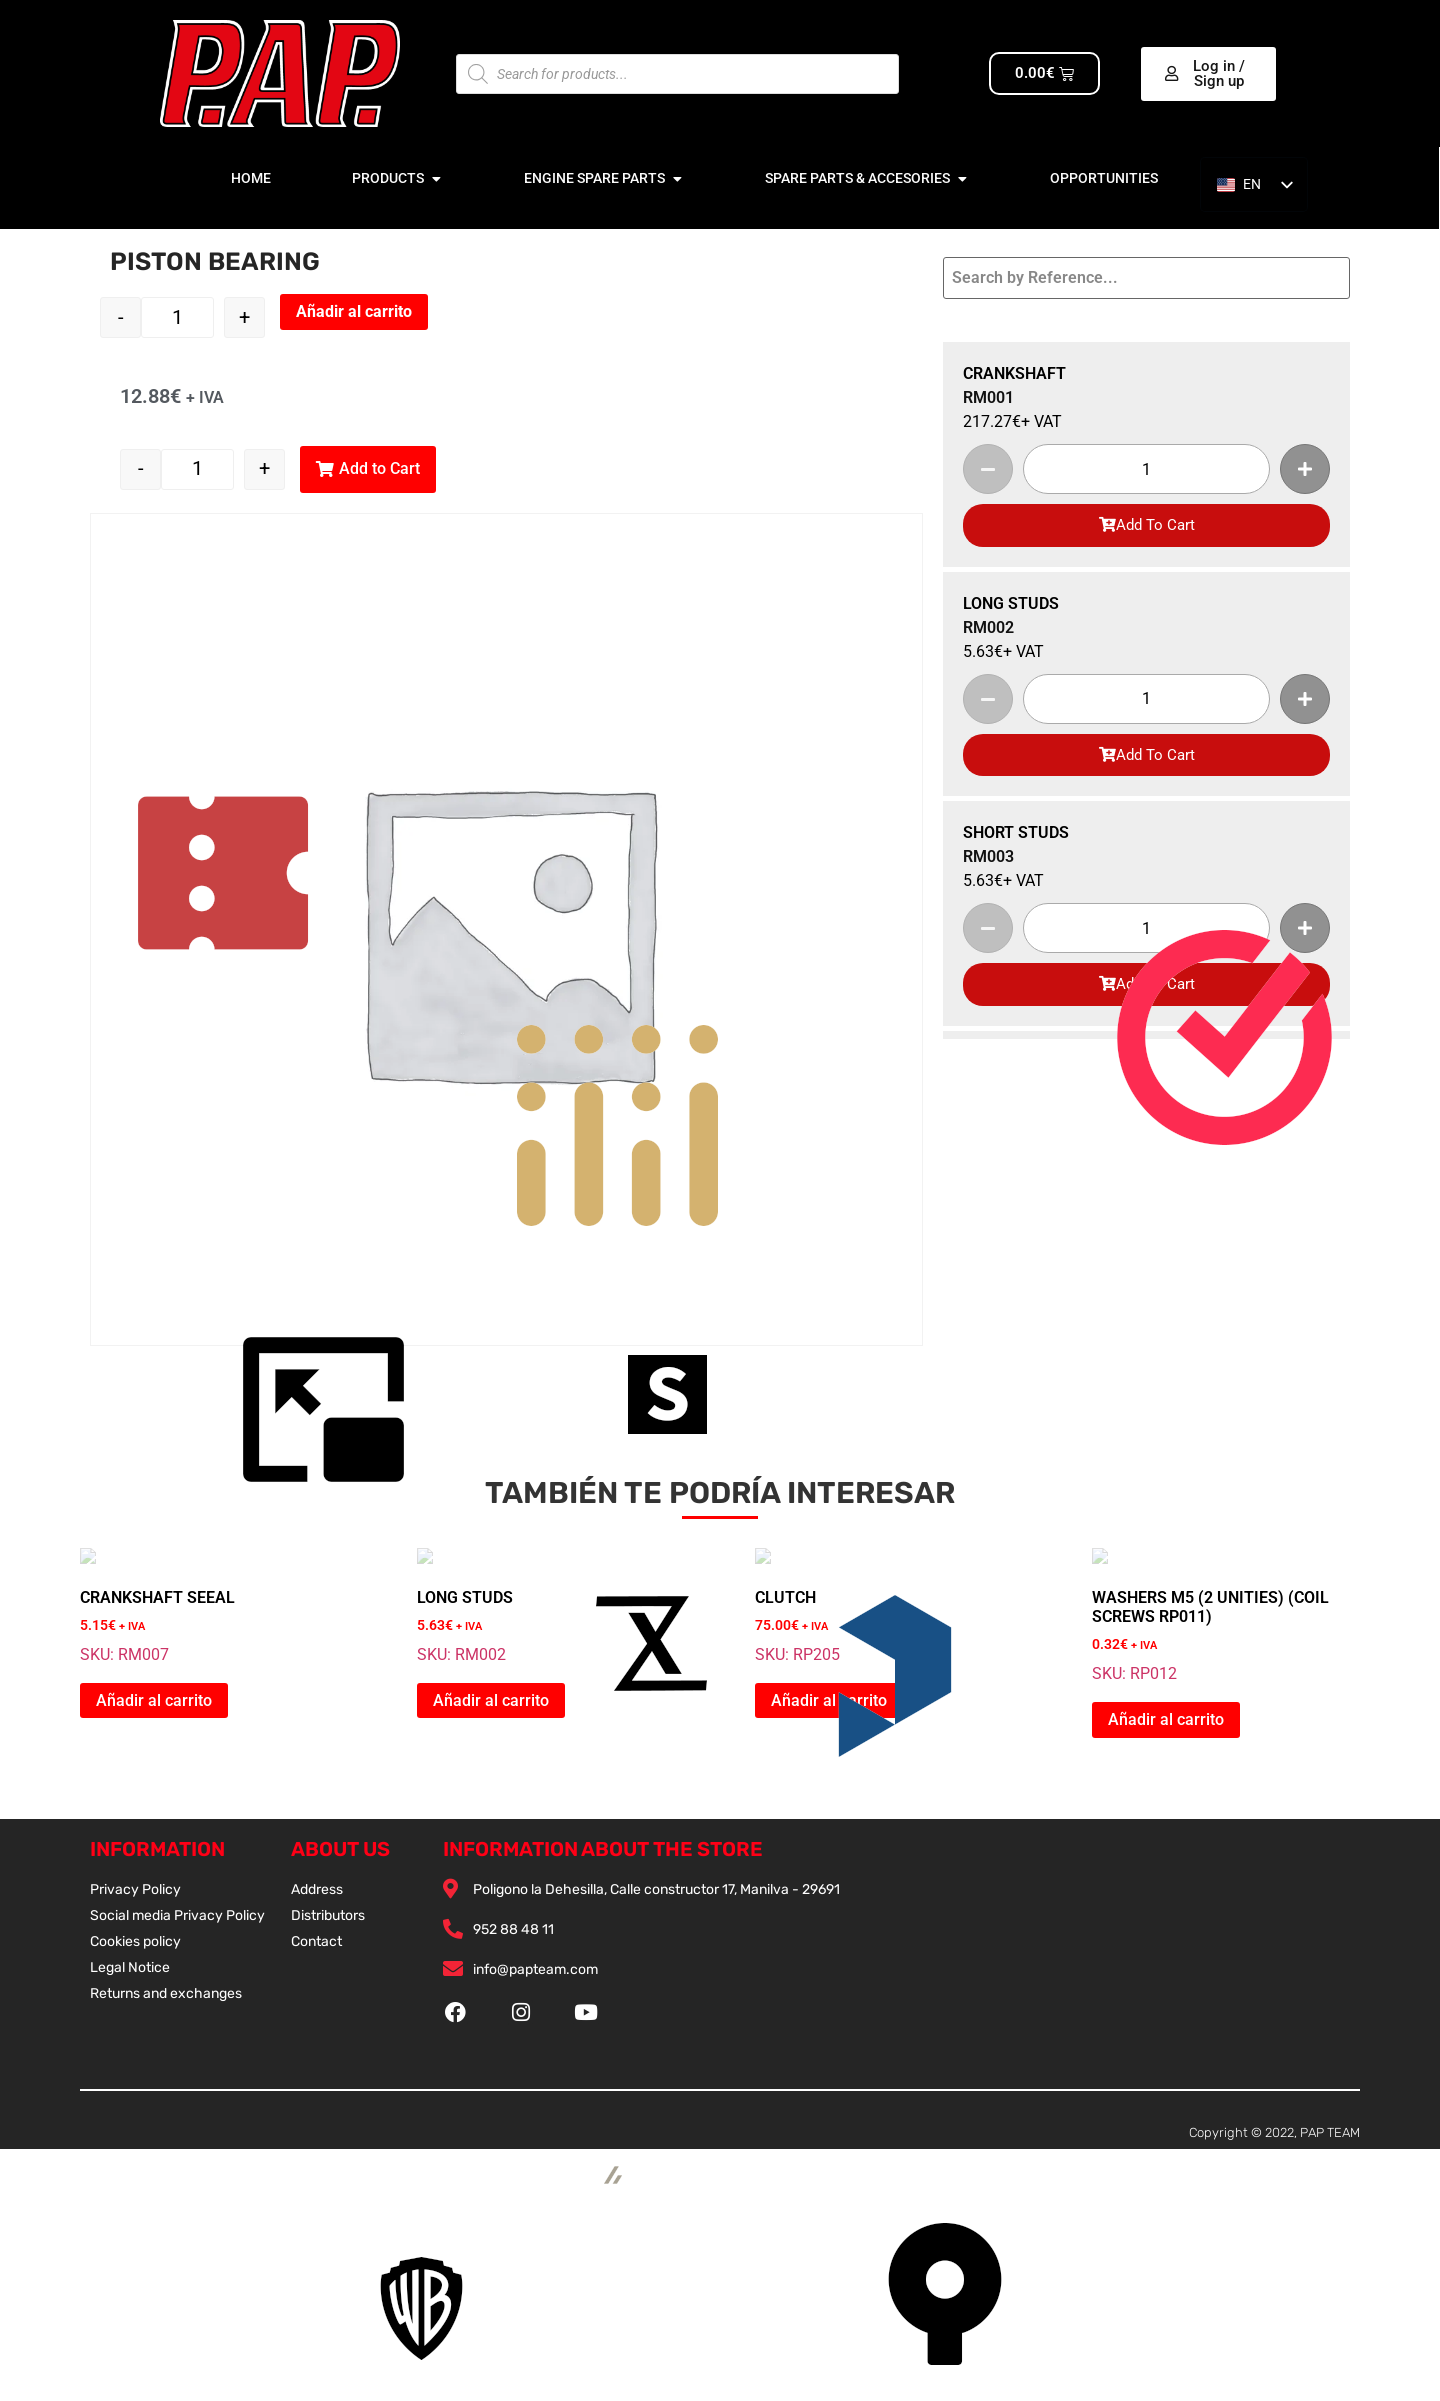 The image size is (1440, 2401). I want to click on plotly data visualization platform logo, so click(617, 1125).